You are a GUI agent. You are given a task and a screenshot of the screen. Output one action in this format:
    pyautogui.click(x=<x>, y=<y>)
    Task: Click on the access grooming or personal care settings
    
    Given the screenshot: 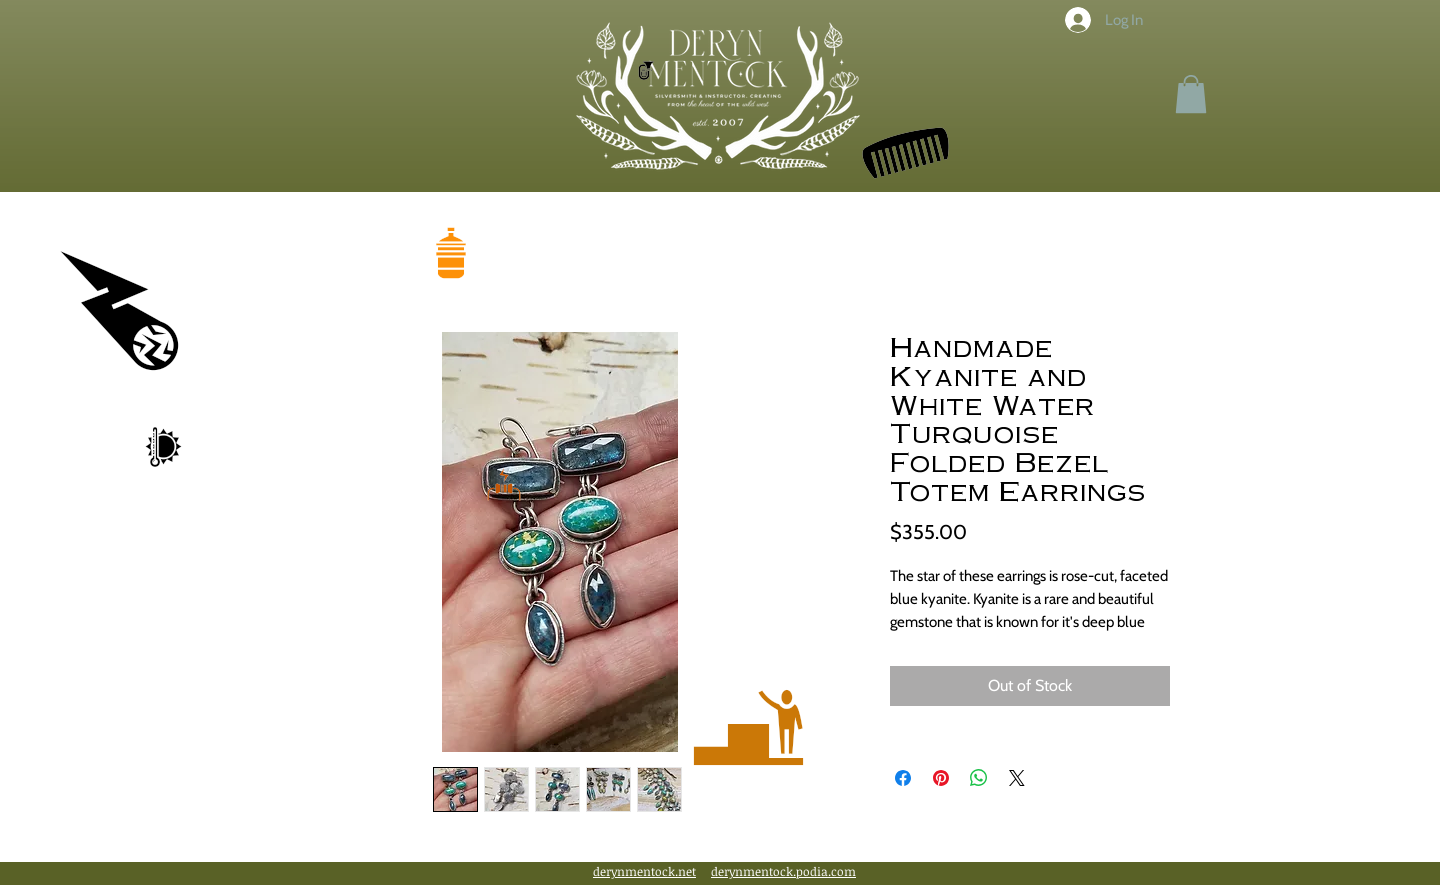 What is the action you would take?
    pyautogui.click(x=905, y=153)
    